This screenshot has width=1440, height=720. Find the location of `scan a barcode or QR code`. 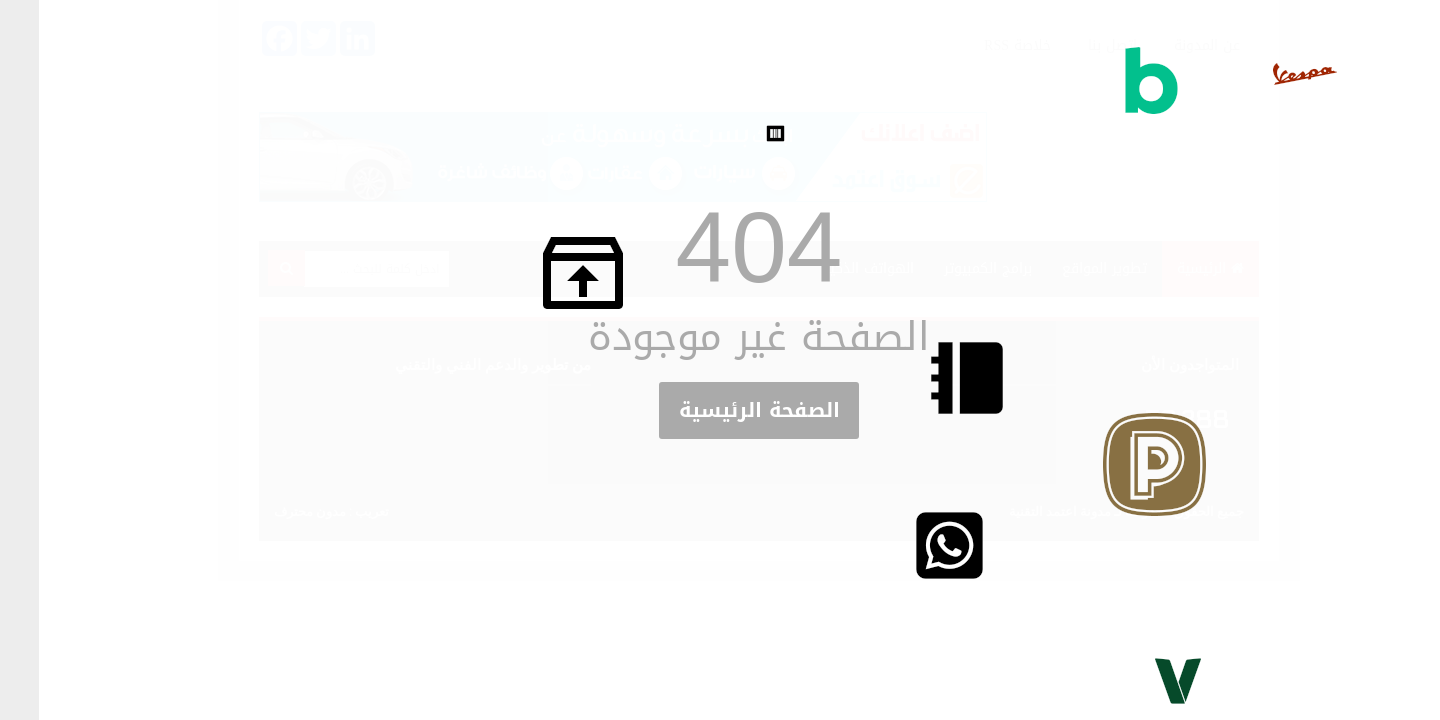

scan a barcode or QR code is located at coordinates (775, 133).